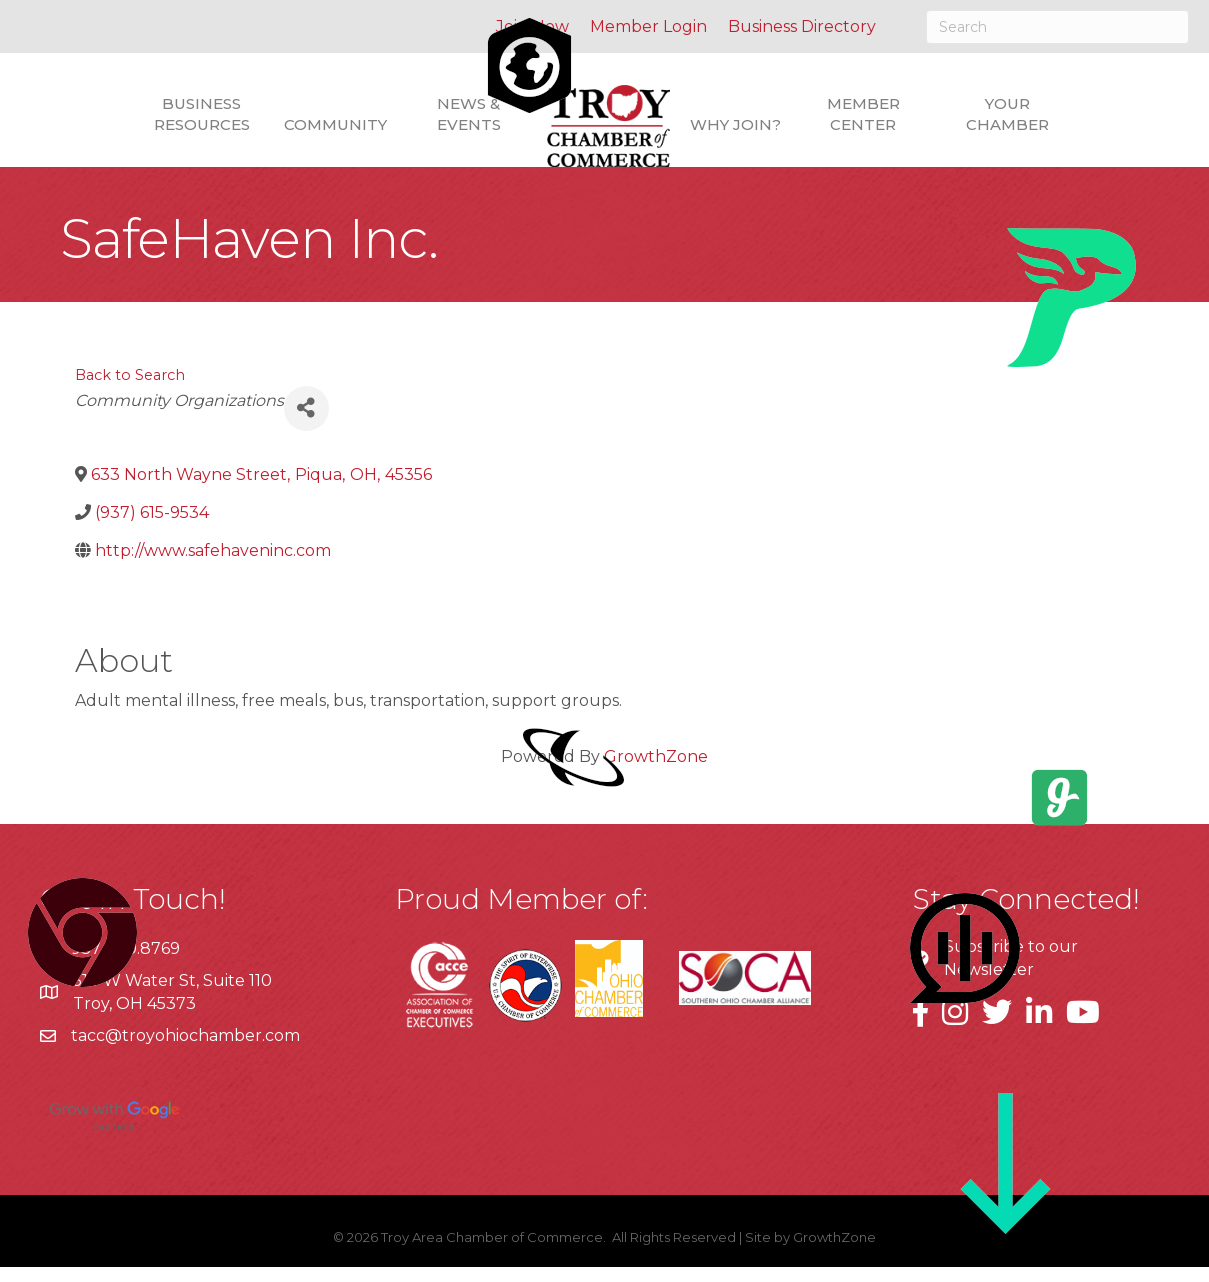 Image resolution: width=1209 pixels, height=1282 pixels. I want to click on open ArcGIS mapping application, so click(529, 65).